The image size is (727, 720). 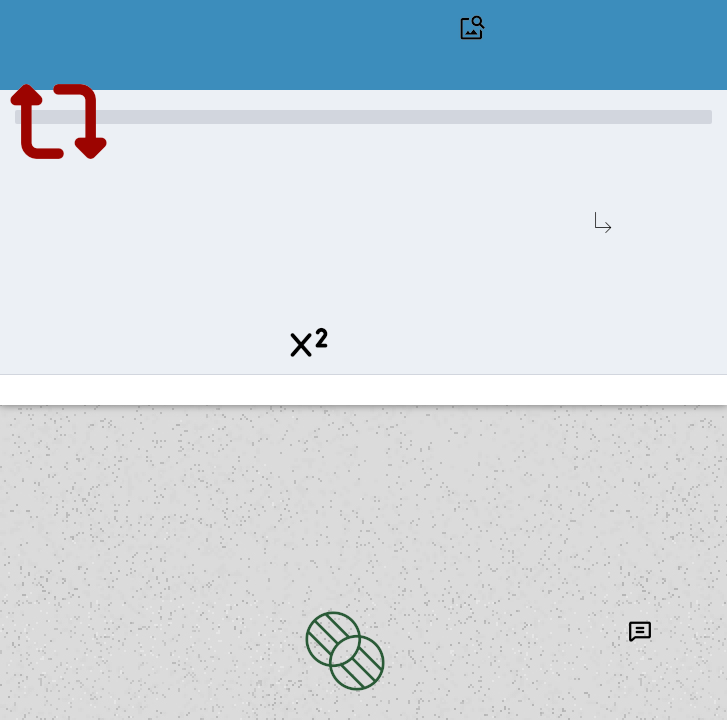 I want to click on open chat or messaging, so click(x=640, y=630).